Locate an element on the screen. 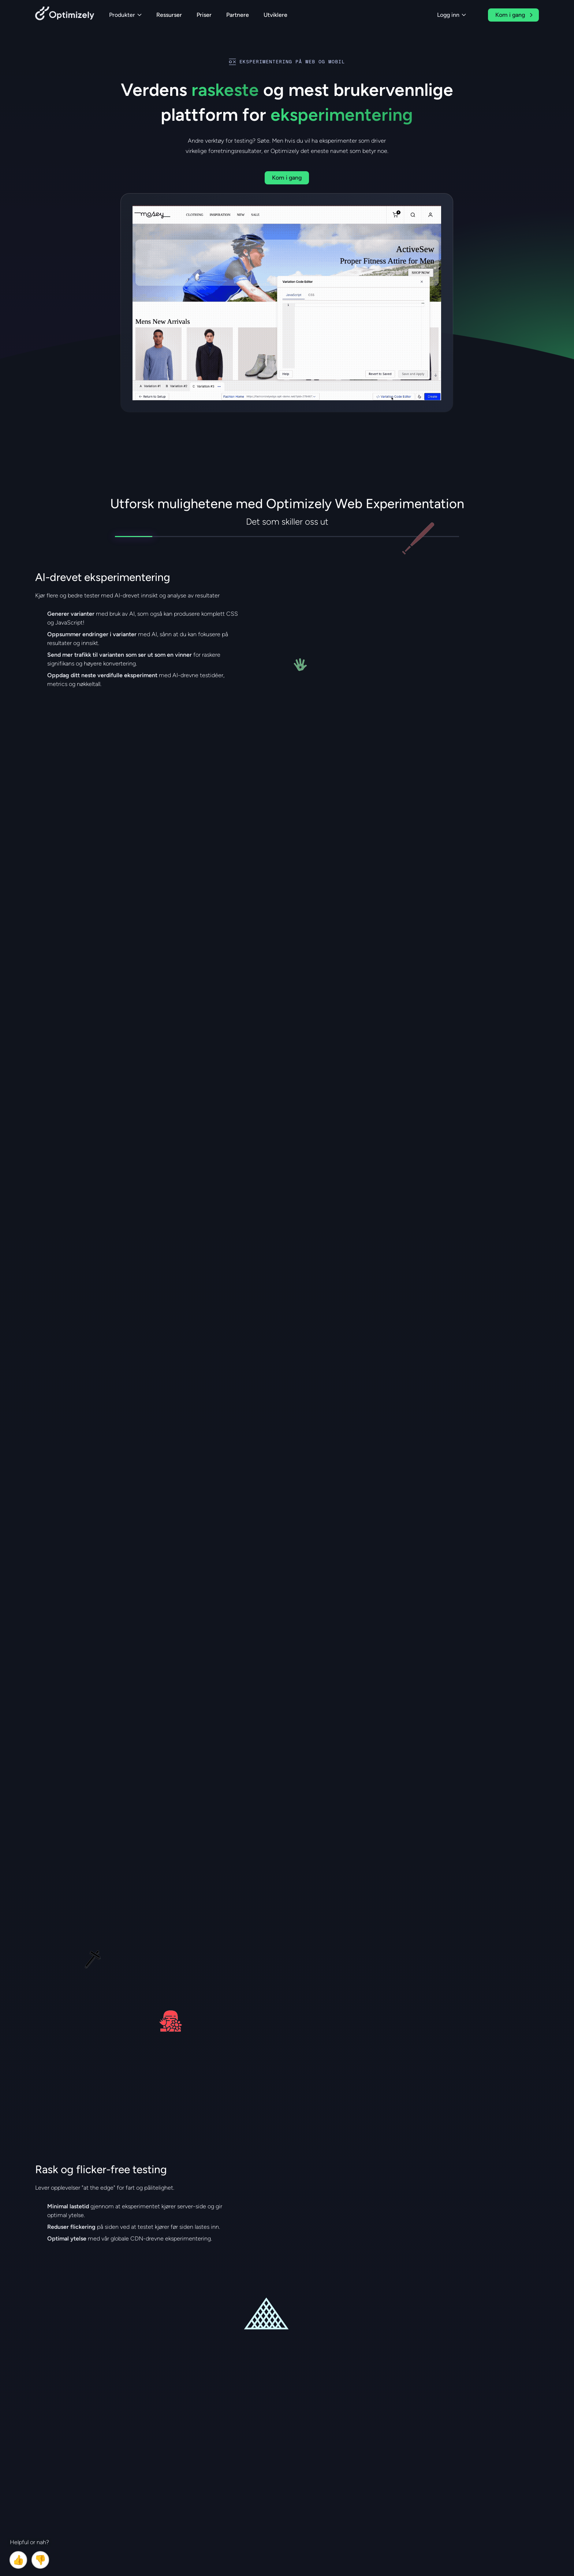 The height and width of the screenshot is (2576, 574). activate magic or special ability is located at coordinates (300, 665).